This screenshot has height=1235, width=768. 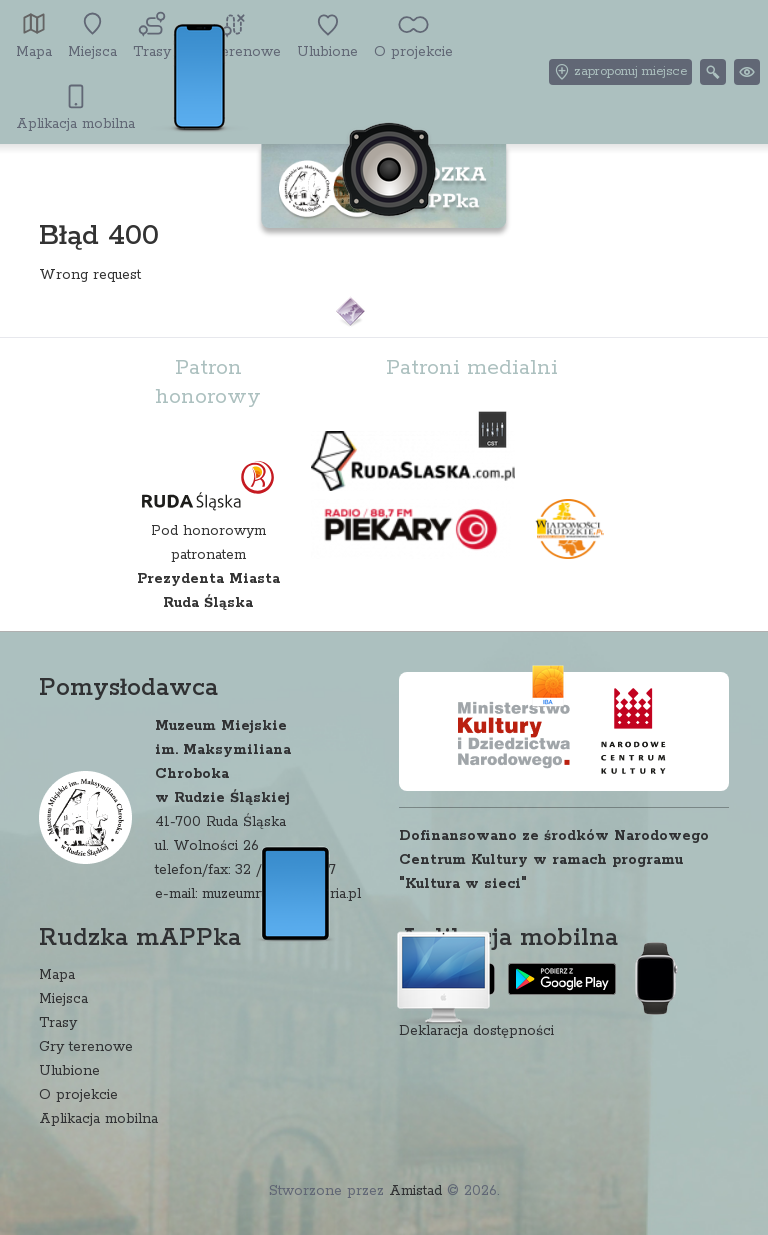 What do you see at coordinates (492, 430) in the screenshot?
I see `open audio mixing or equalizer settings` at bounding box center [492, 430].